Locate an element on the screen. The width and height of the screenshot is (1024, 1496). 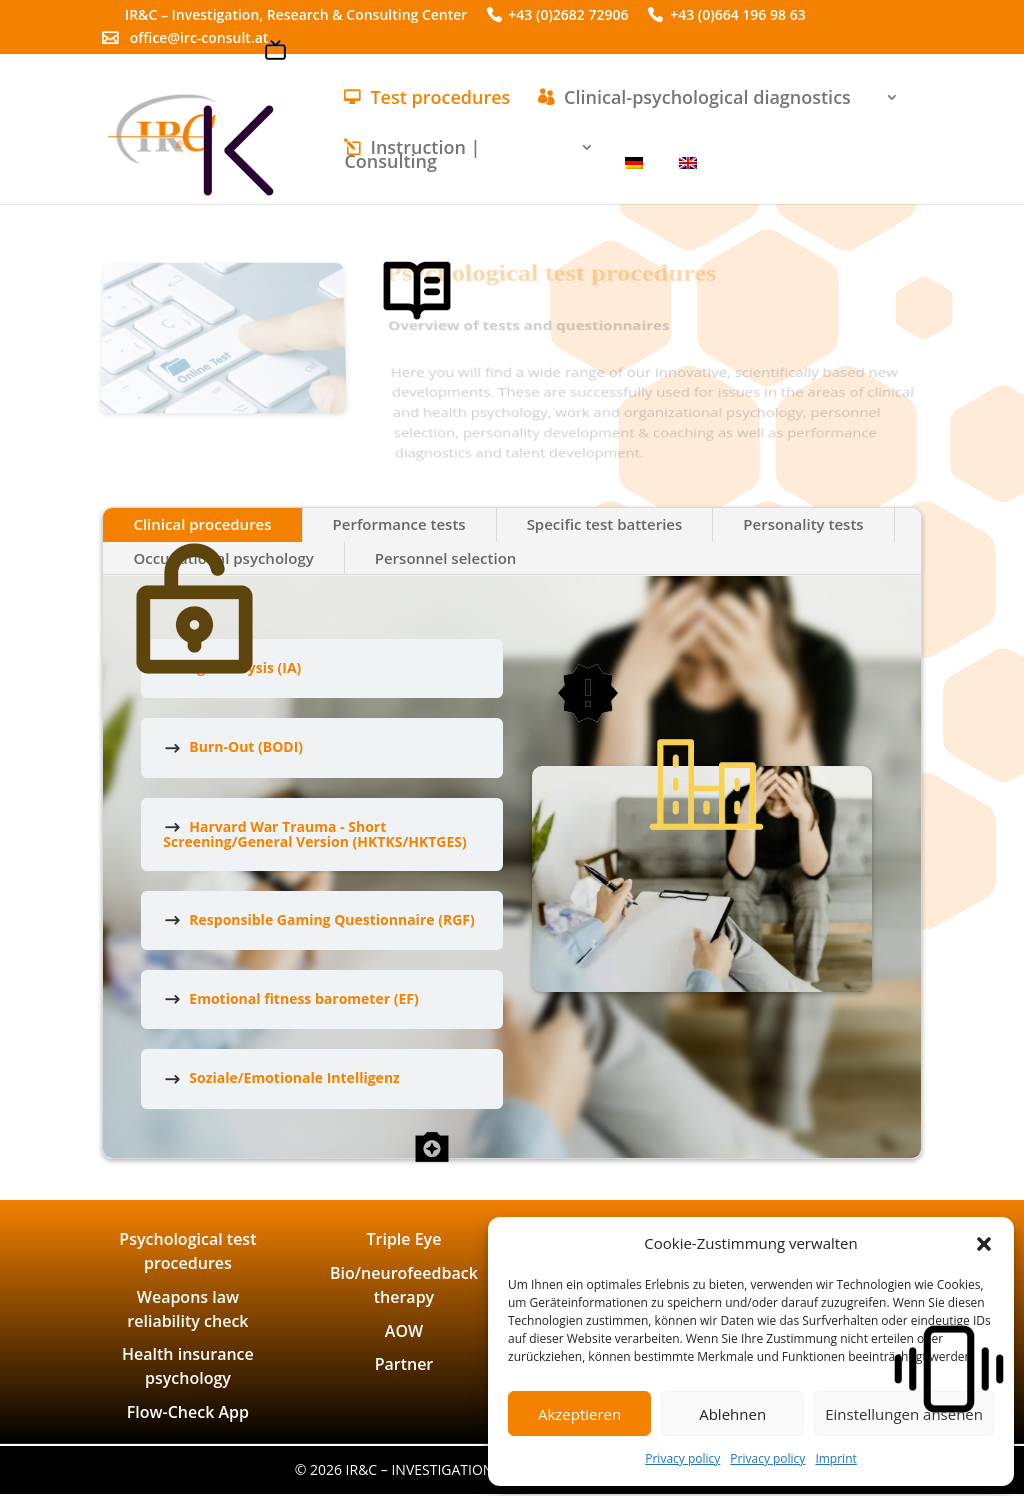
enable vibrate mode on your device is located at coordinates (949, 1369).